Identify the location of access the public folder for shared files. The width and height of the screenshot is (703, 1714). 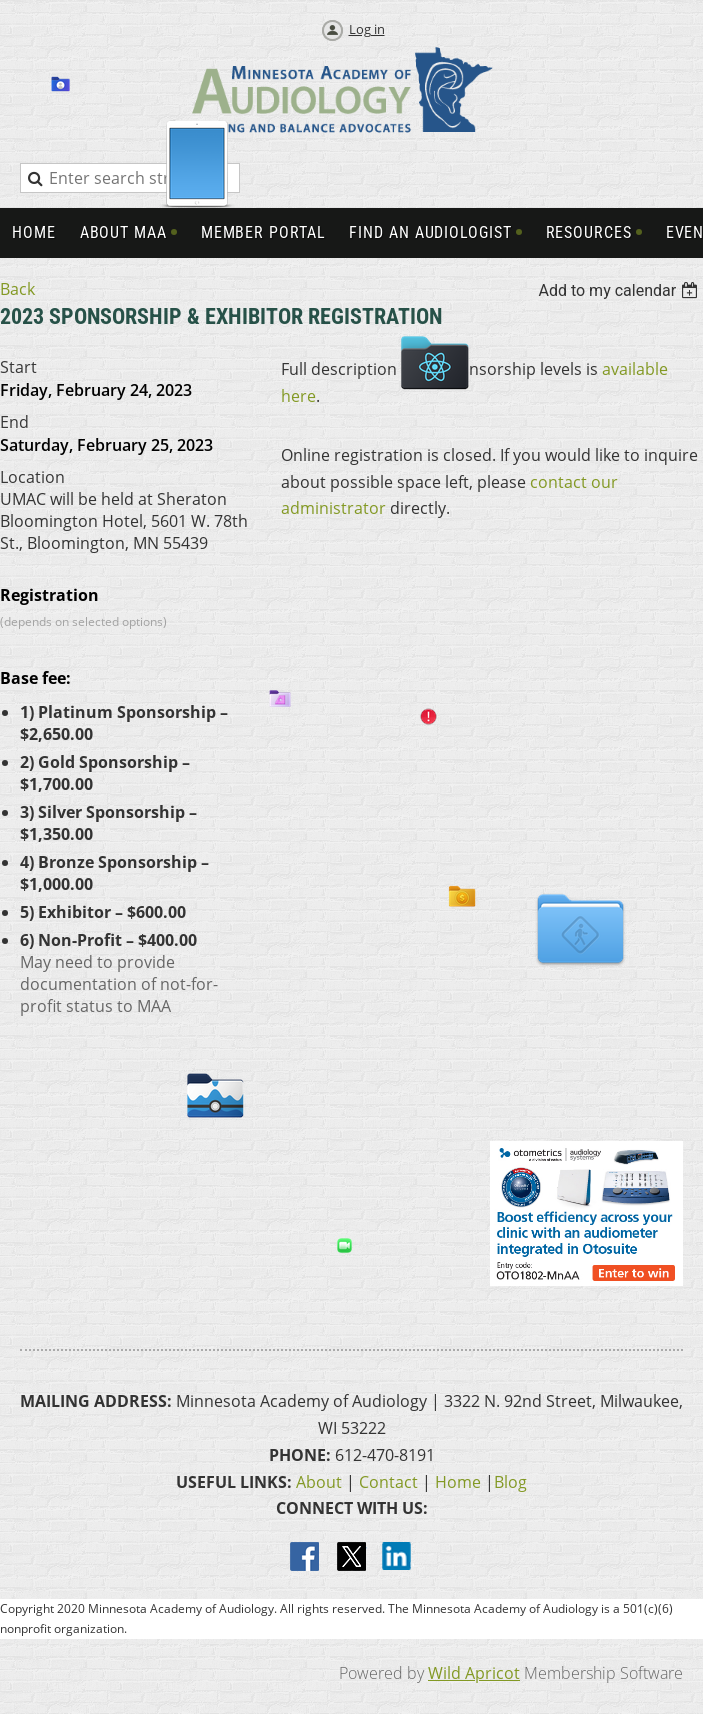
(580, 928).